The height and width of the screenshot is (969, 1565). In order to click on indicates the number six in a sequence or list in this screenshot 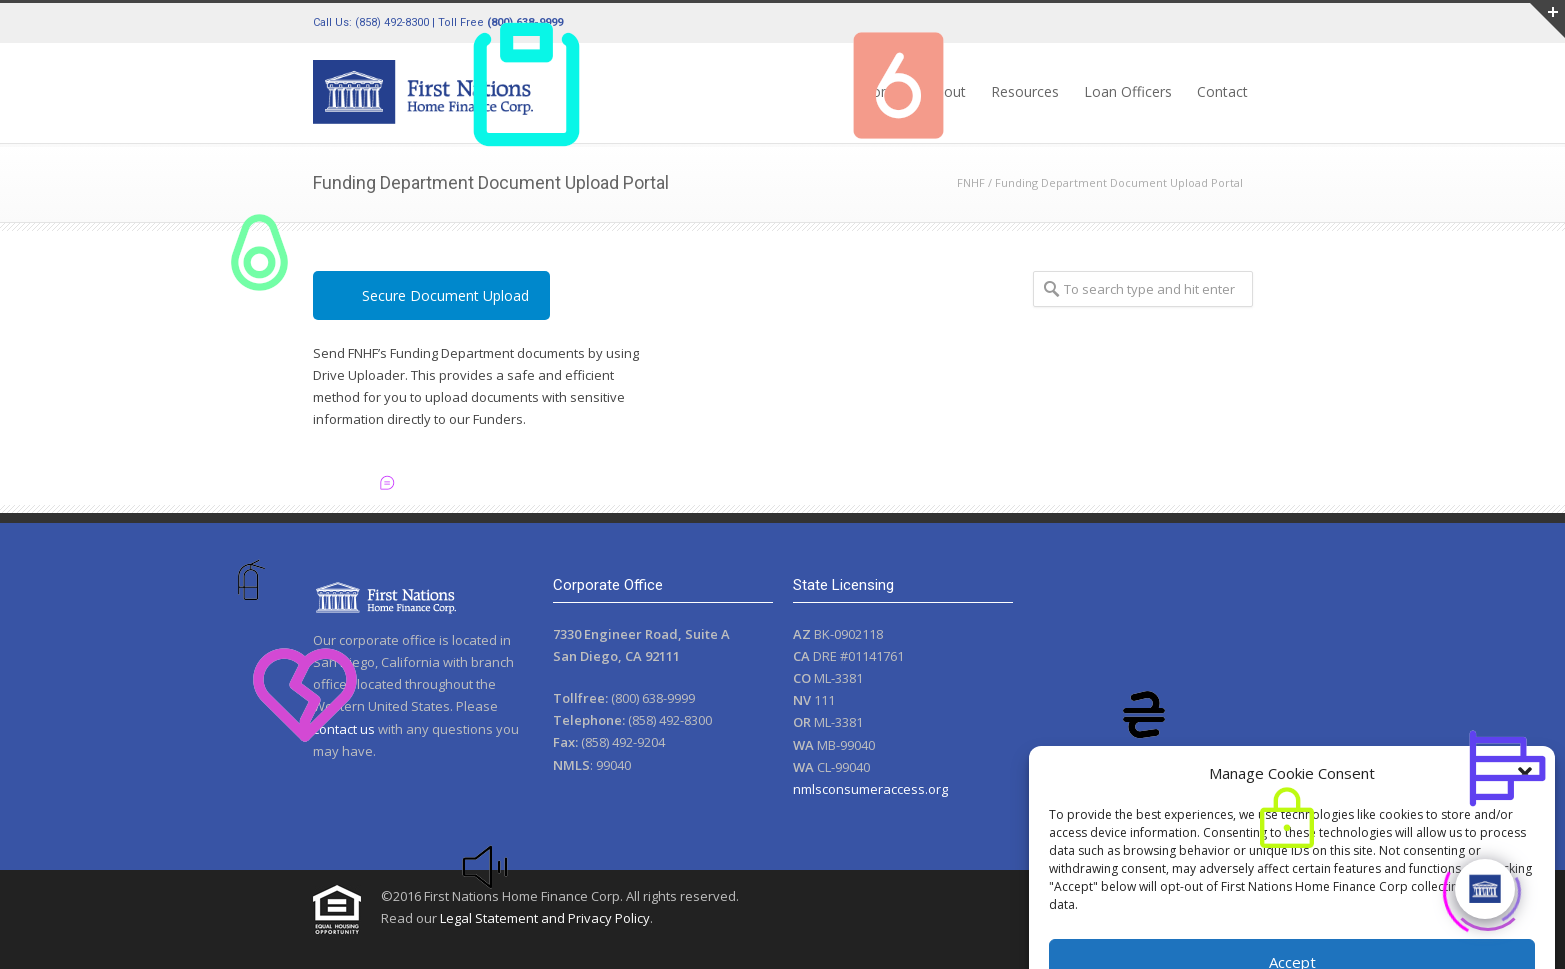, I will do `click(898, 85)`.